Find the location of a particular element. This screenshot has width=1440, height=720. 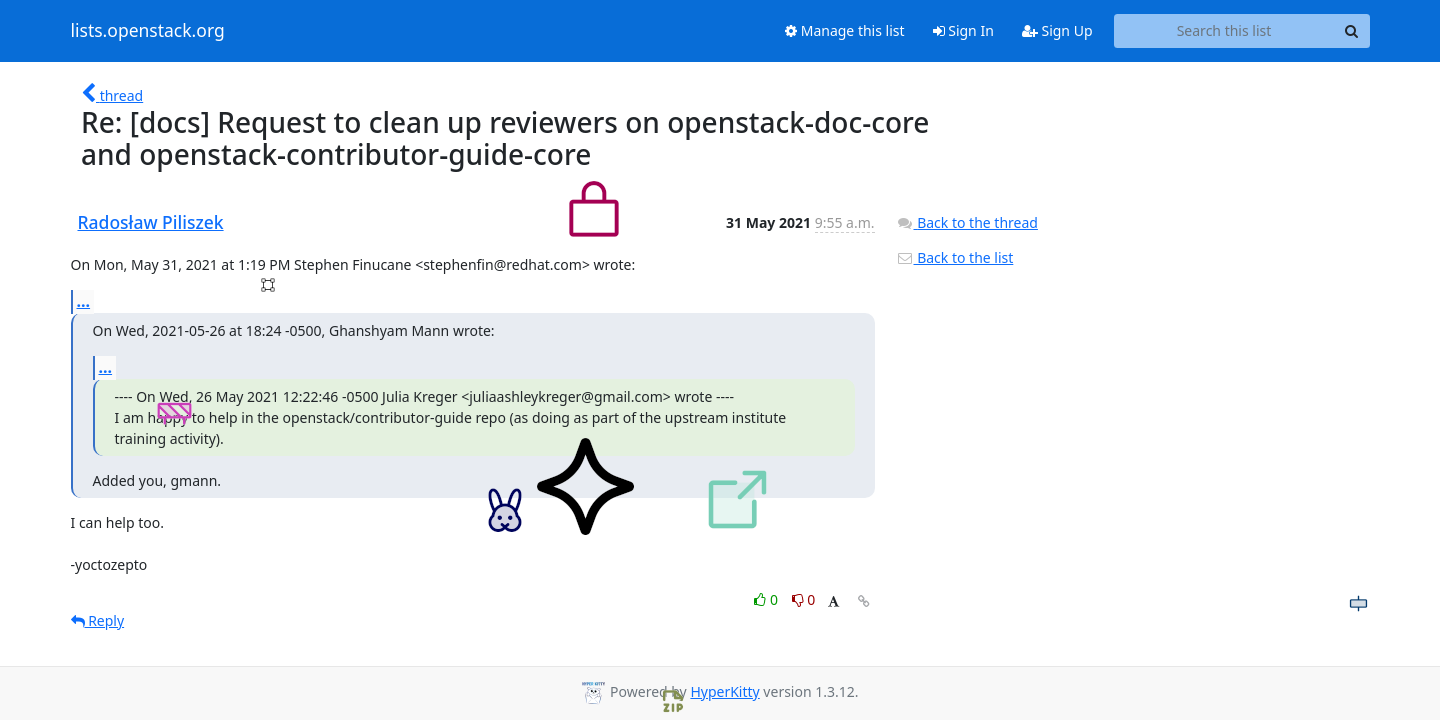

lock or secure this item is located at coordinates (594, 212).